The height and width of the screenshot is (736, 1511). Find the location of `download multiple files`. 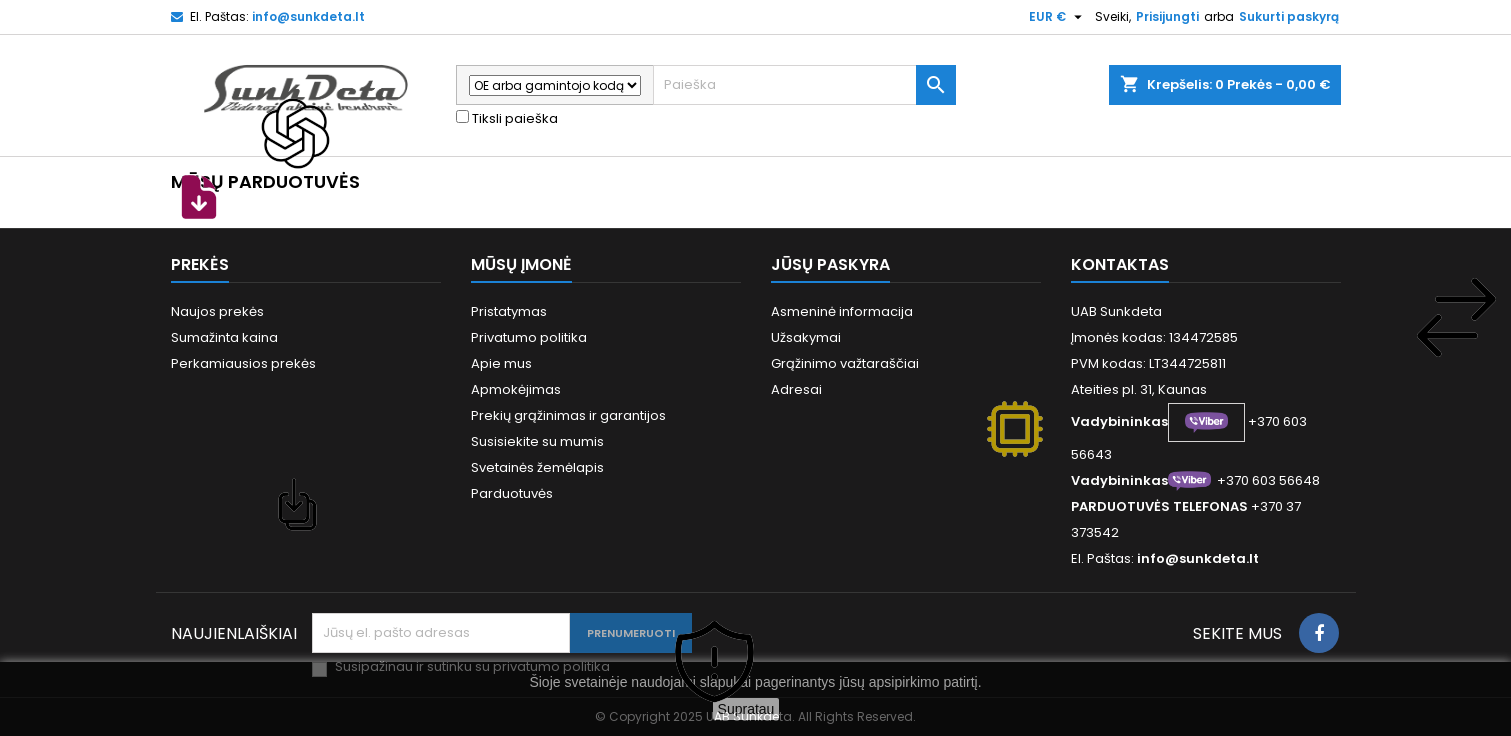

download multiple files is located at coordinates (297, 504).